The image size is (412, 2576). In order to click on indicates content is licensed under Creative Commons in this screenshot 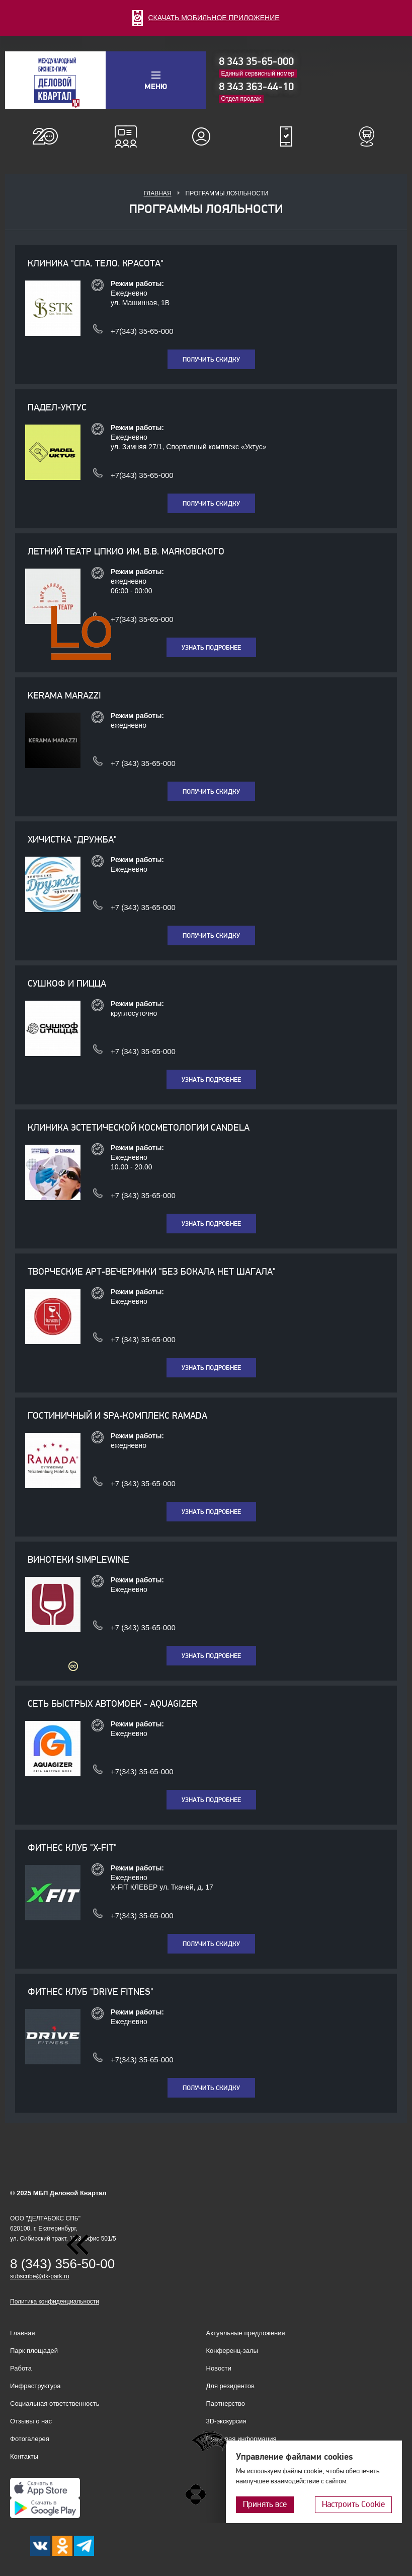, I will do `click(73, 1666)`.